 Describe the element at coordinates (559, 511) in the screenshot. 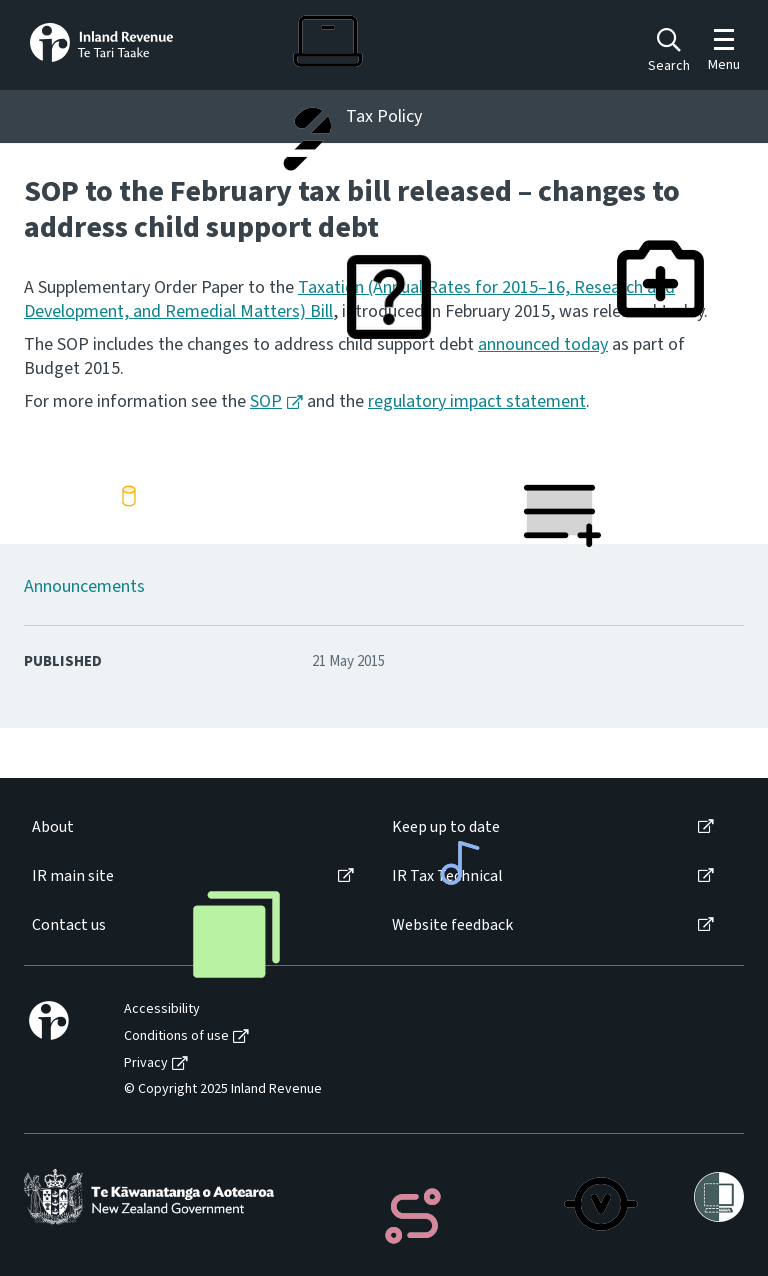

I see `add a new item to the list` at that location.